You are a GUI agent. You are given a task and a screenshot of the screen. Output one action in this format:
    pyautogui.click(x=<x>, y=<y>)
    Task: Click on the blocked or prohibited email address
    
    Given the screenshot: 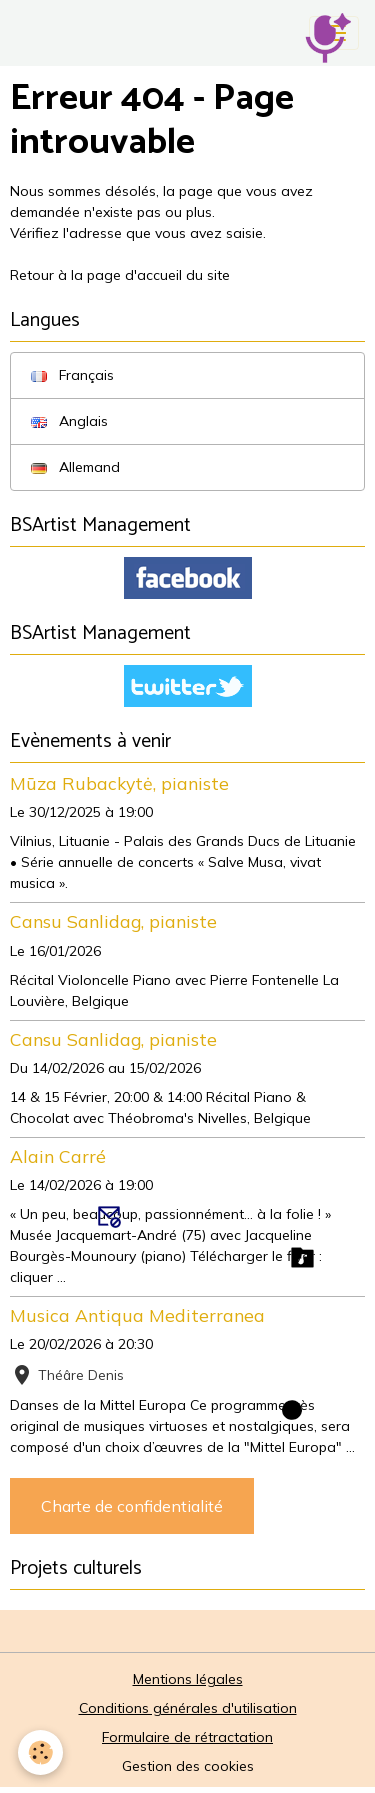 What is the action you would take?
    pyautogui.click(x=109, y=1216)
    